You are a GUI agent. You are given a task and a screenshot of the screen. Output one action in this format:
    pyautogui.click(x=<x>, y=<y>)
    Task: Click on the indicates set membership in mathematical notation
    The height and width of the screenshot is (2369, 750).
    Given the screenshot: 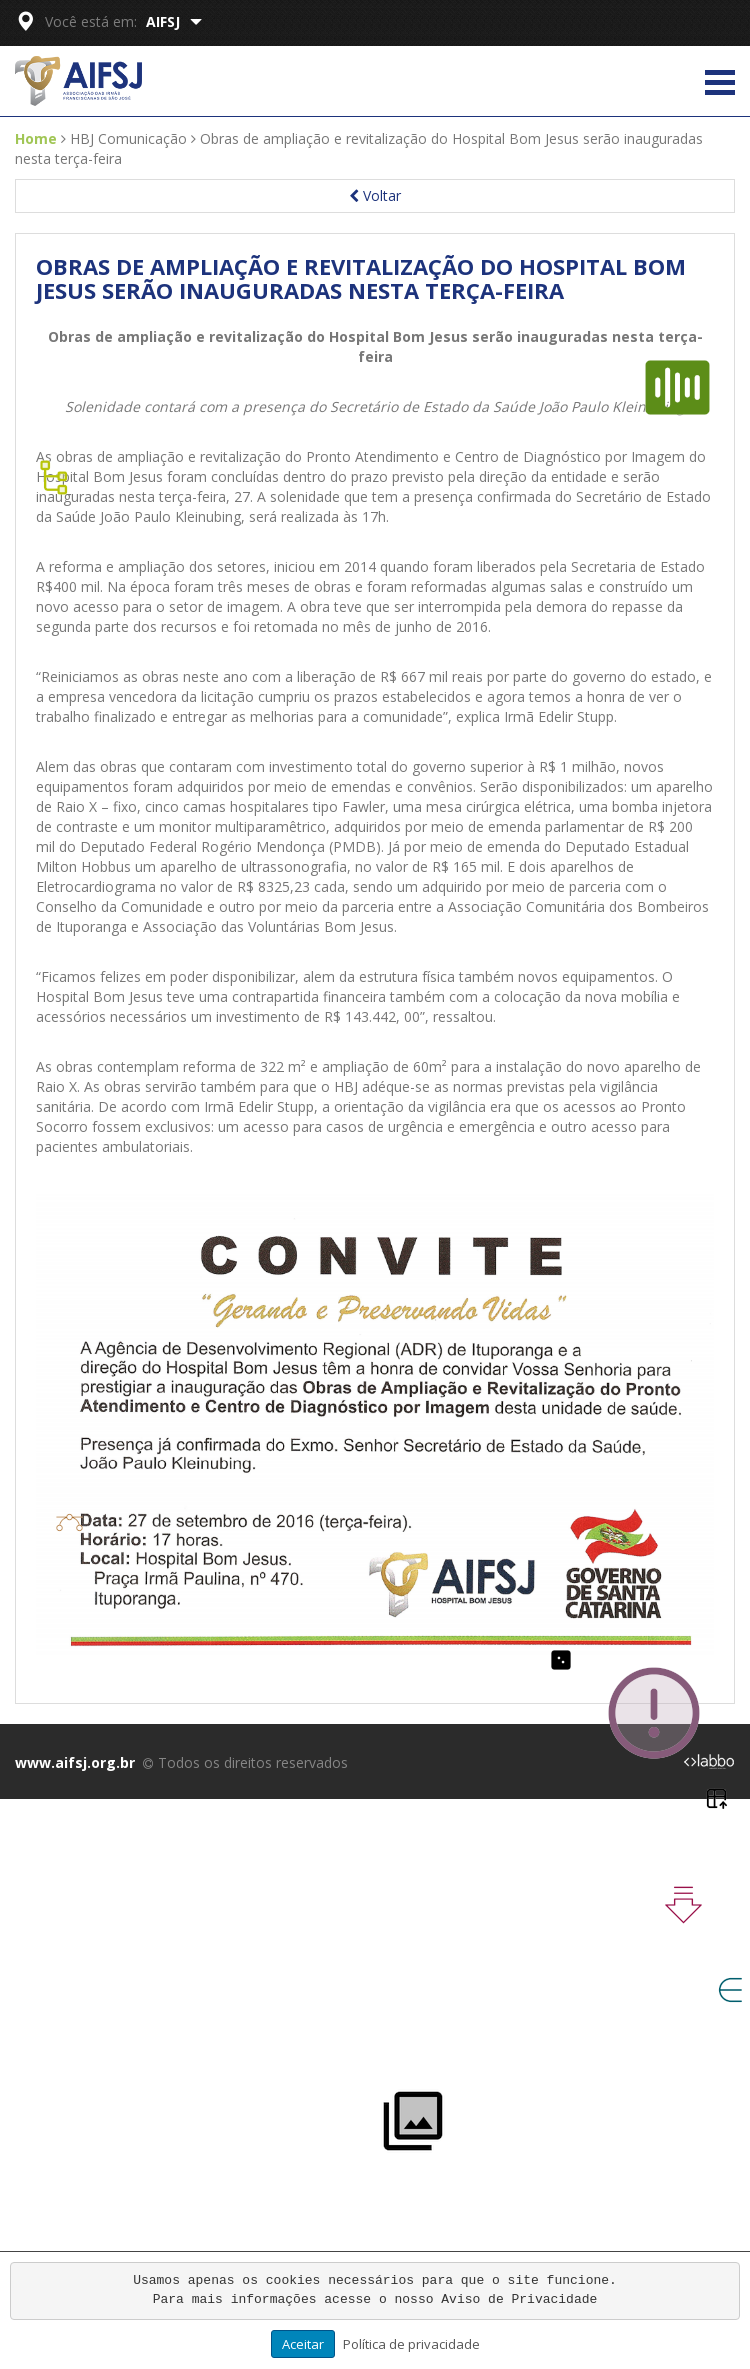 What is the action you would take?
    pyautogui.click(x=731, y=1990)
    